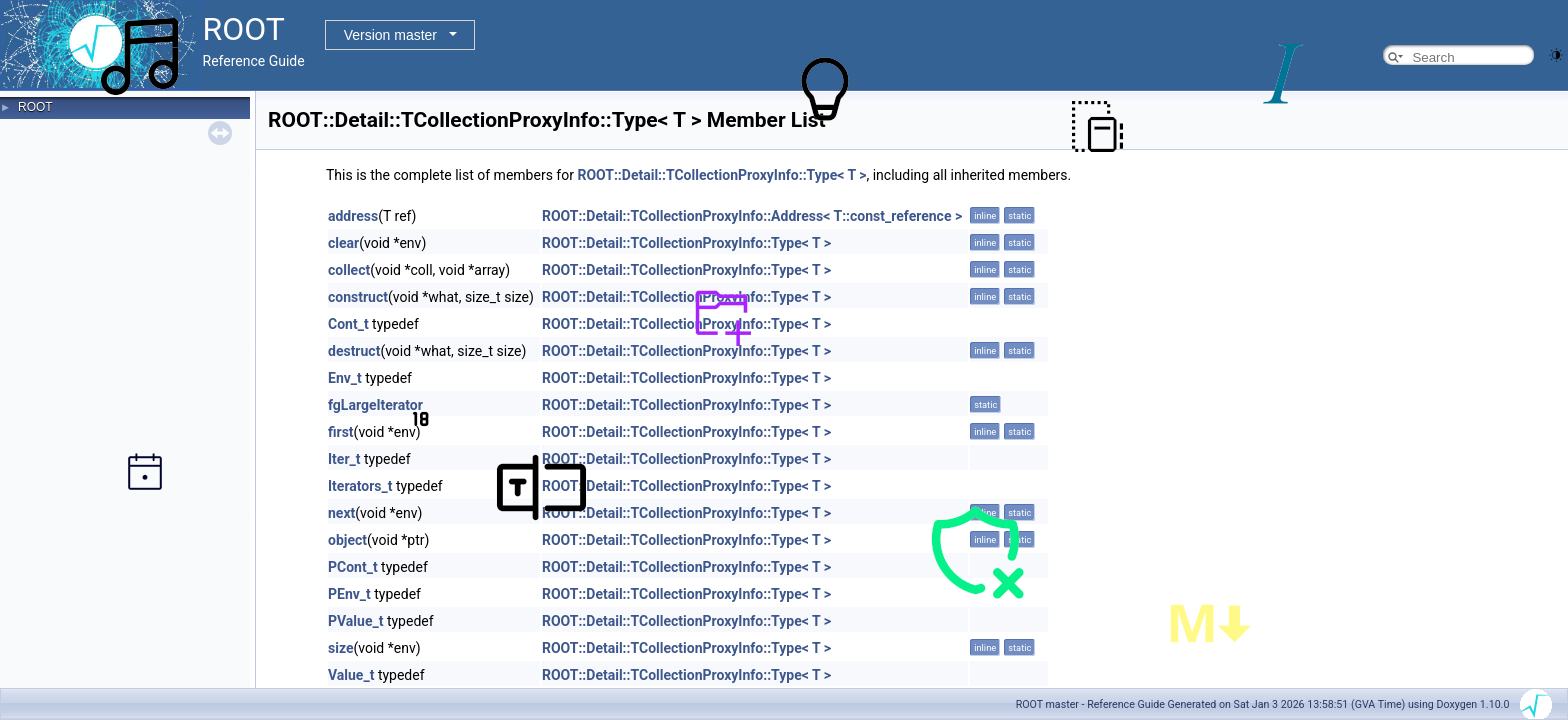 This screenshot has width=1568, height=720. What do you see at coordinates (1097, 126) in the screenshot?
I see `create a new notebook from template` at bounding box center [1097, 126].